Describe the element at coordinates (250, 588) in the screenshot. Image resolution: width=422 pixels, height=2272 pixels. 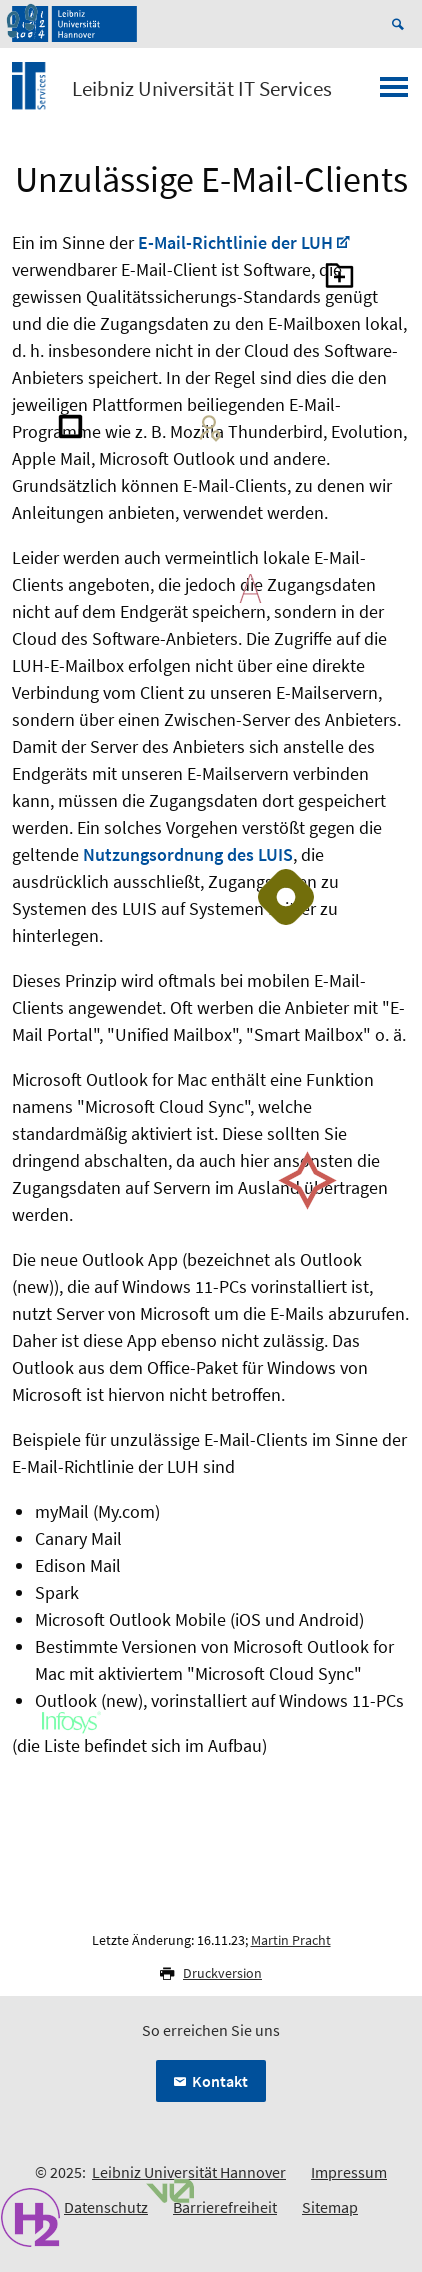
I see `A-Frame VR framework logo` at that location.